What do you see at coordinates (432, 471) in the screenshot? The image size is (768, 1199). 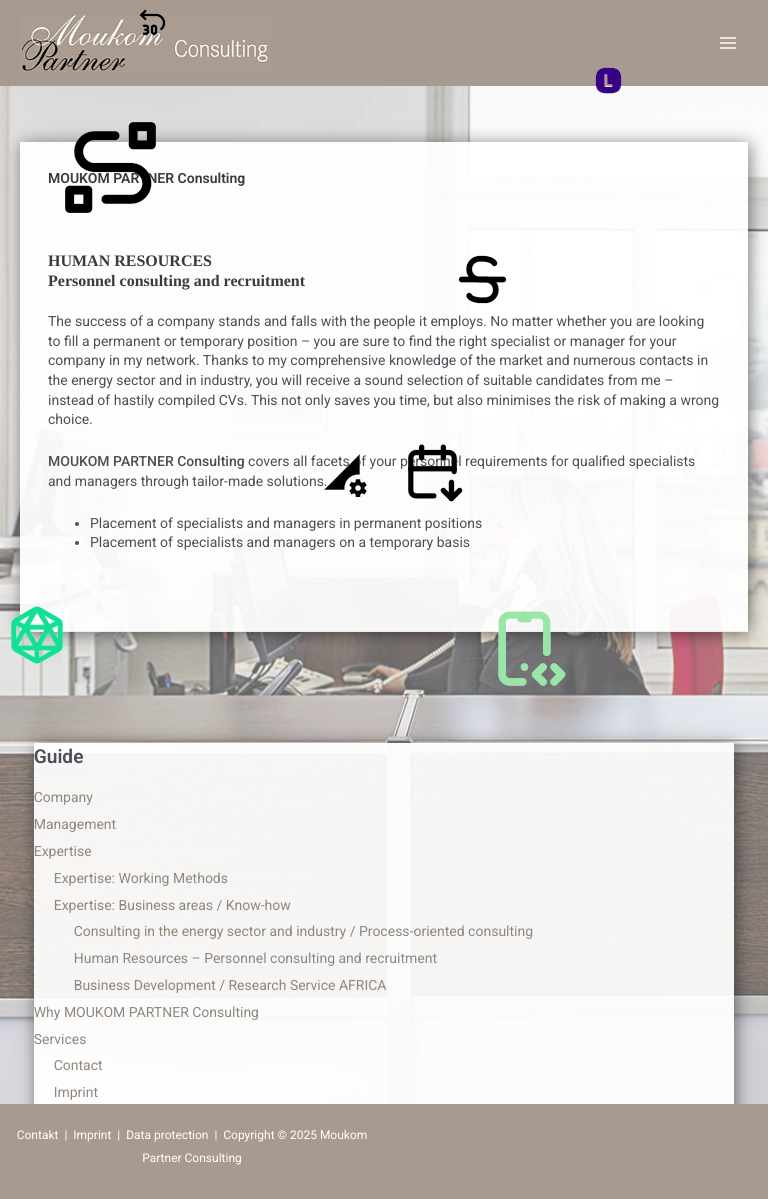 I see `download calendar or export schedule` at bounding box center [432, 471].